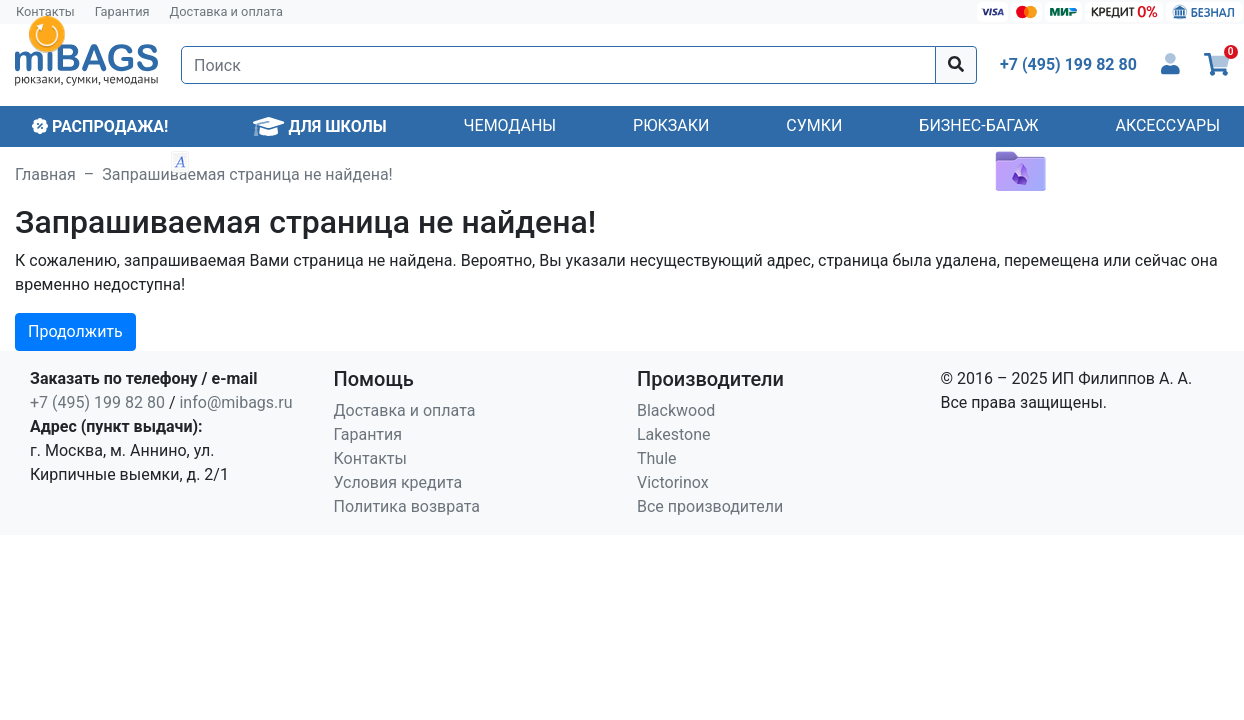 The width and height of the screenshot is (1244, 720). What do you see at coordinates (1020, 172) in the screenshot?
I see `open obsidian vault folder` at bounding box center [1020, 172].